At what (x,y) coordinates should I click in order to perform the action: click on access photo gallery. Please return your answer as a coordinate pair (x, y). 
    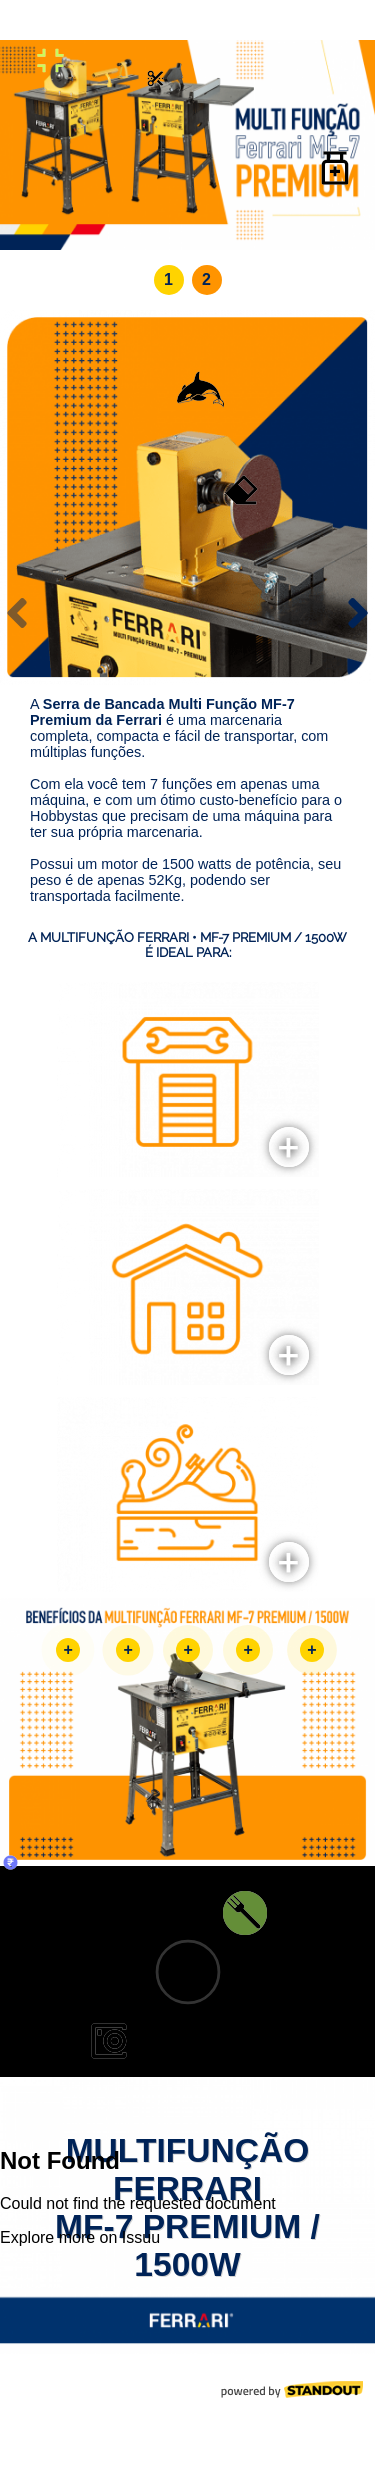
    Looking at the image, I should click on (109, 2041).